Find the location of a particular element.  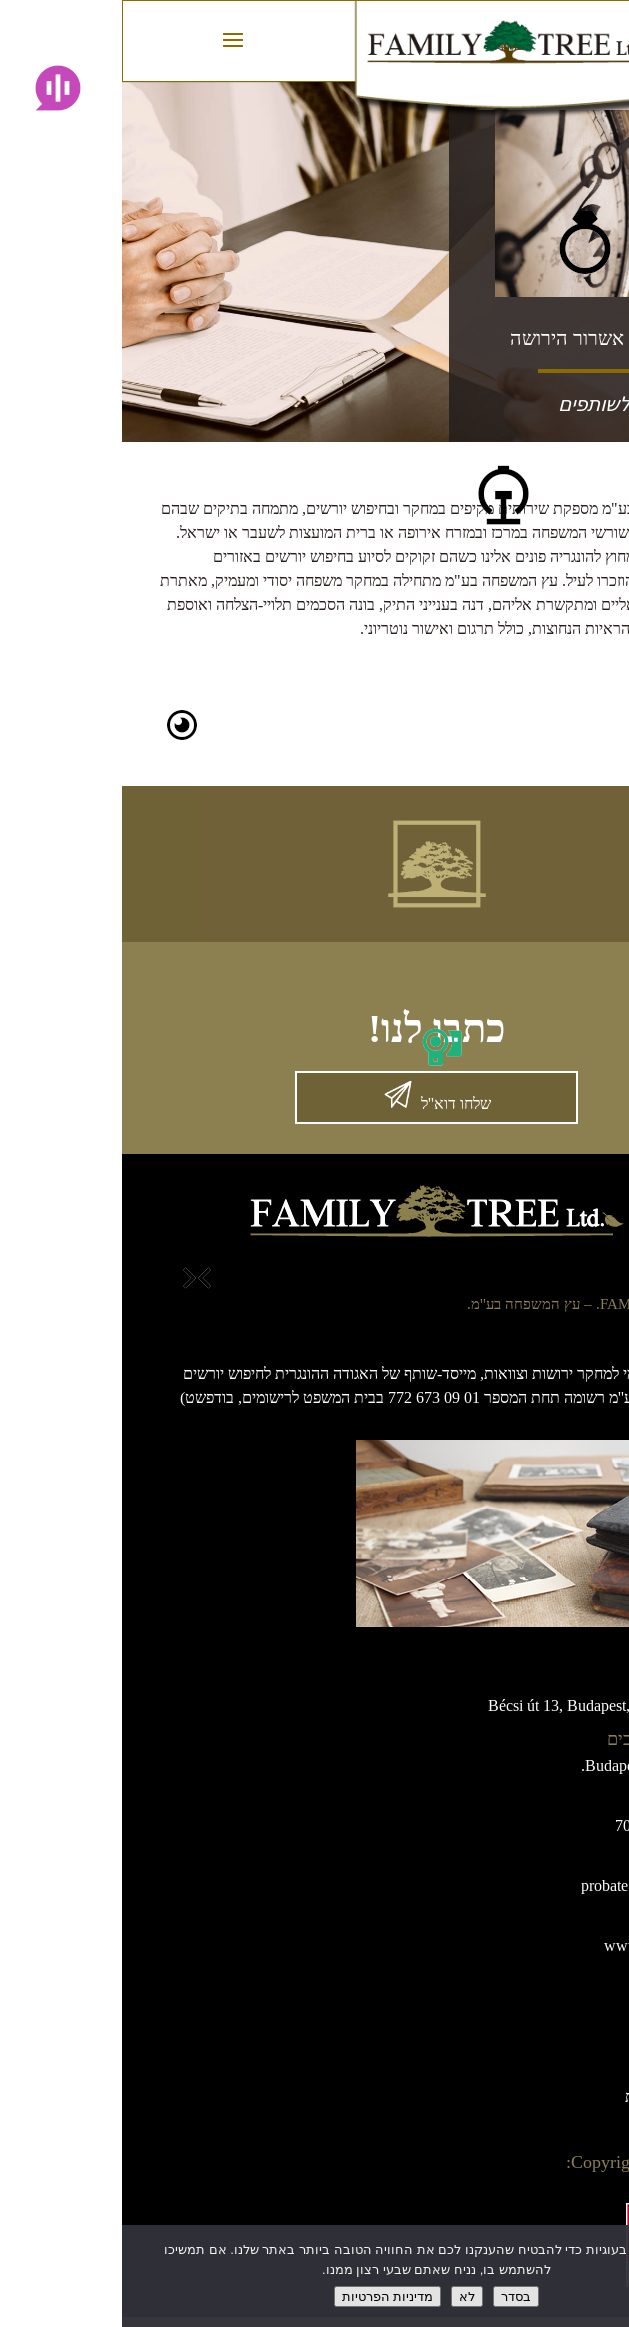

view or preview content is located at coordinates (182, 725).